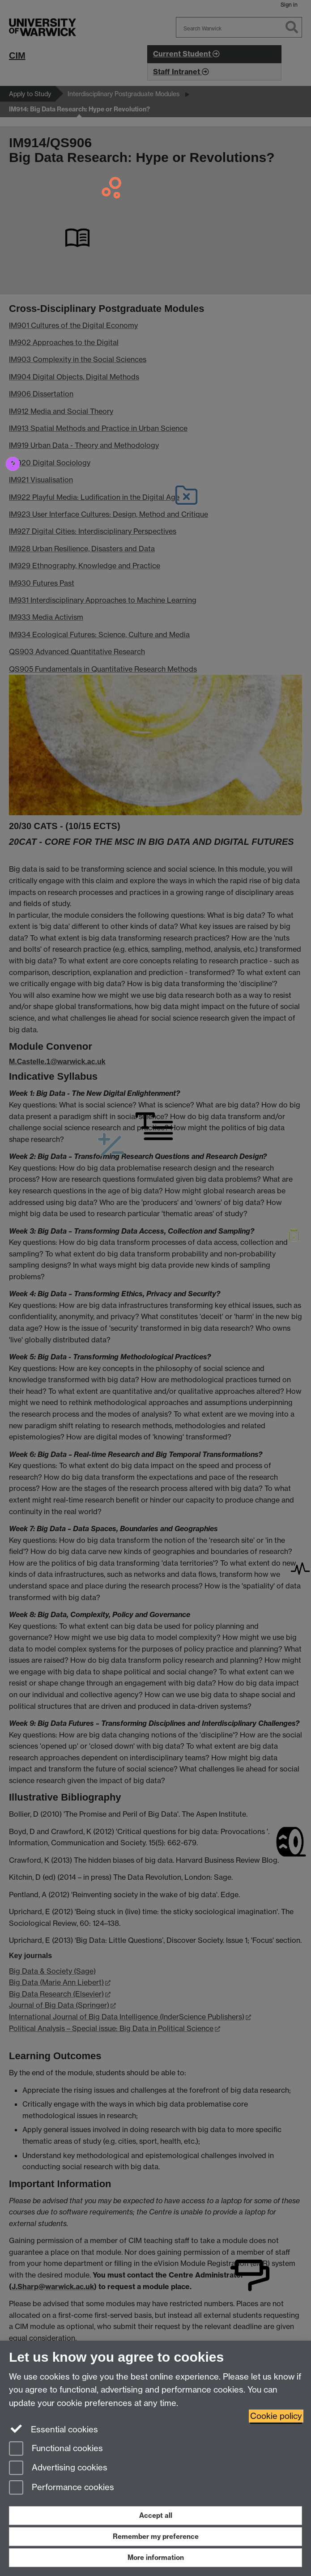 The image size is (311, 2576). What do you see at coordinates (153, 1126) in the screenshot?
I see `read articles from the new york times` at bounding box center [153, 1126].